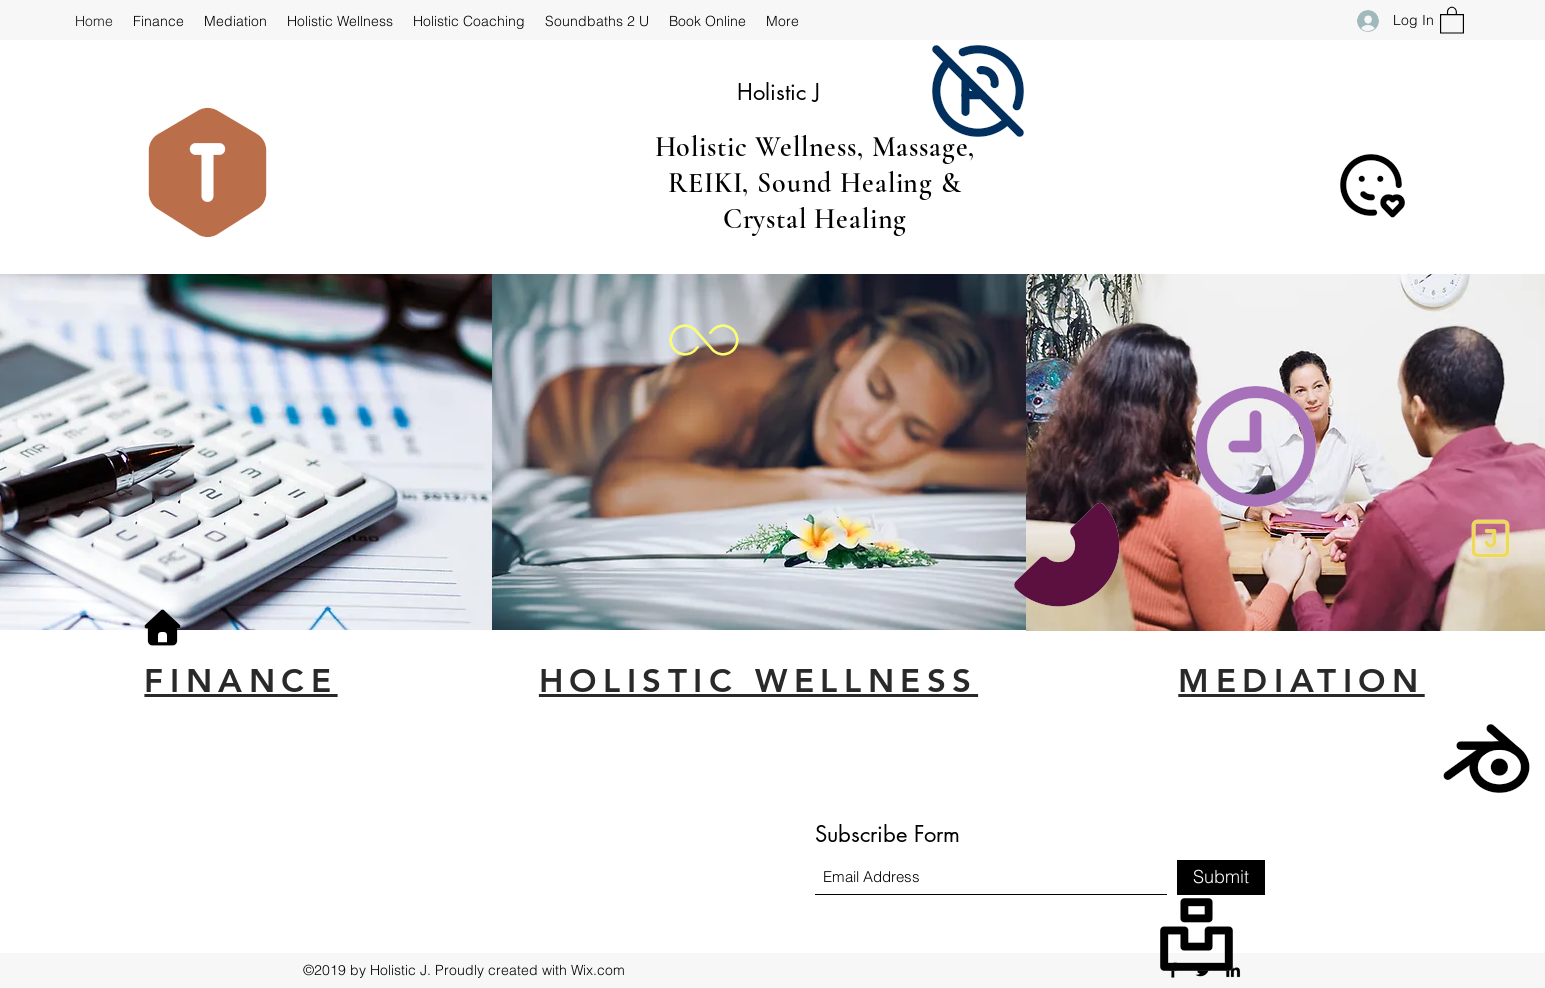 The height and width of the screenshot is (988, 1545). Describe the element at coordinates (978, 91) in the screenshot. I see `no parking available` at that location.